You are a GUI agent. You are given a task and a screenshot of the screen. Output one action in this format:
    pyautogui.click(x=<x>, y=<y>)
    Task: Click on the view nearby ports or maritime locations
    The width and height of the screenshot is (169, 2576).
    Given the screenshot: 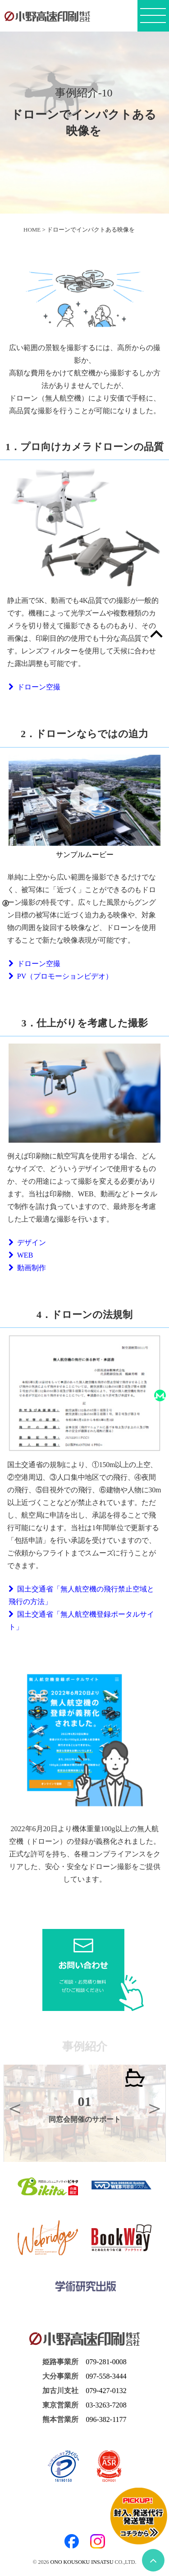 What is the action you would take?
    pyautogui.click(x=135, y=2078)
    